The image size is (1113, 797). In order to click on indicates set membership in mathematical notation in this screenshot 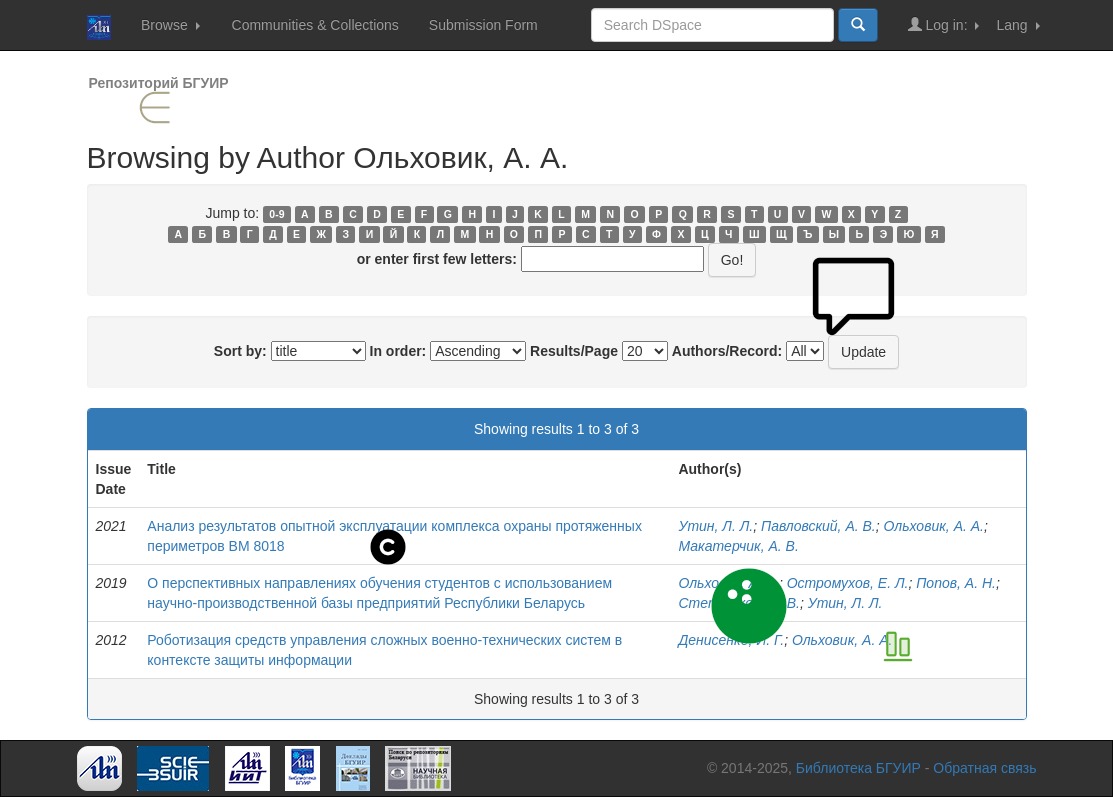, I will do `click(155, 107)`.